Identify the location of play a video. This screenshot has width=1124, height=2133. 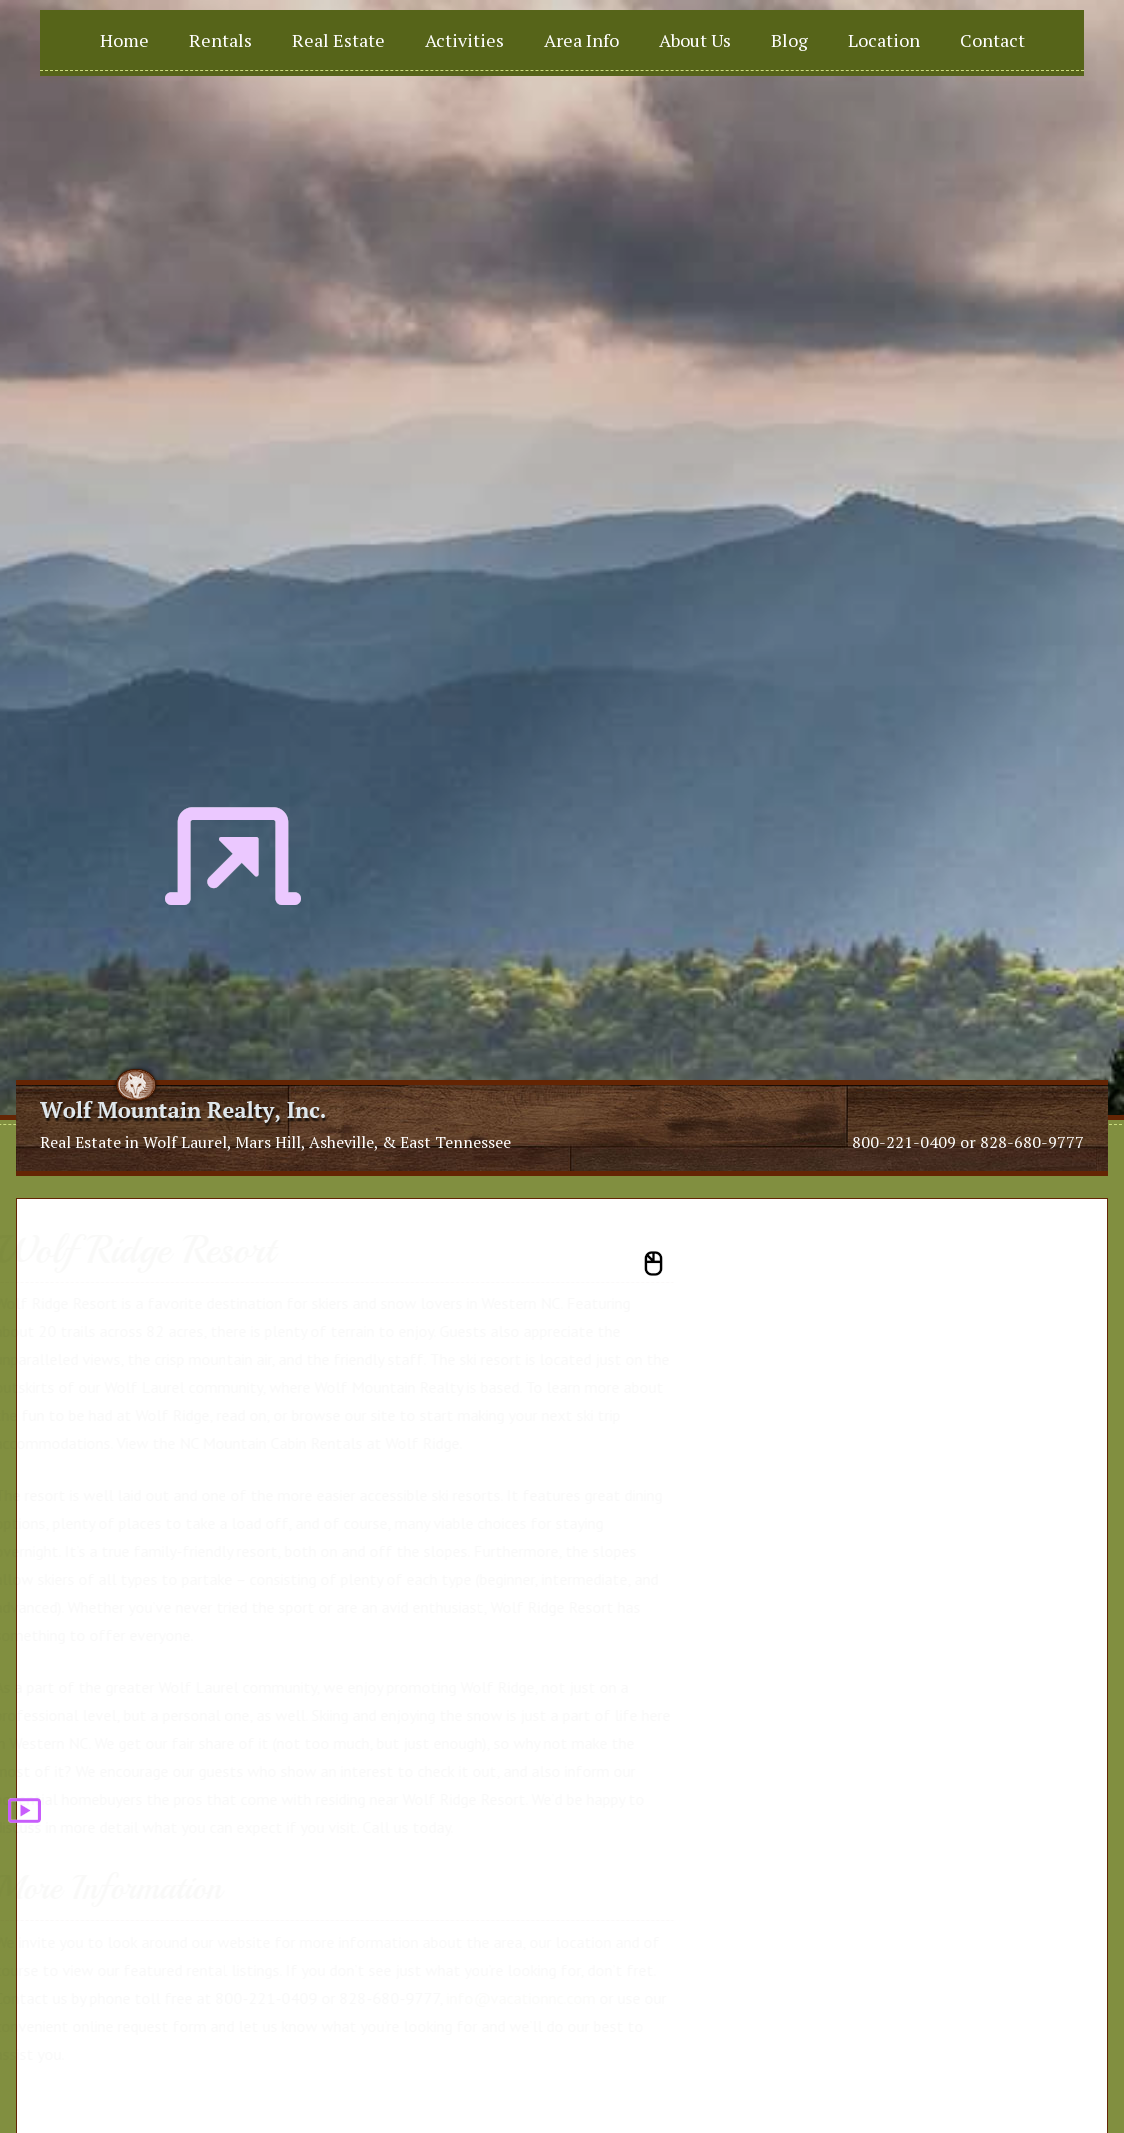
(24, 1810).